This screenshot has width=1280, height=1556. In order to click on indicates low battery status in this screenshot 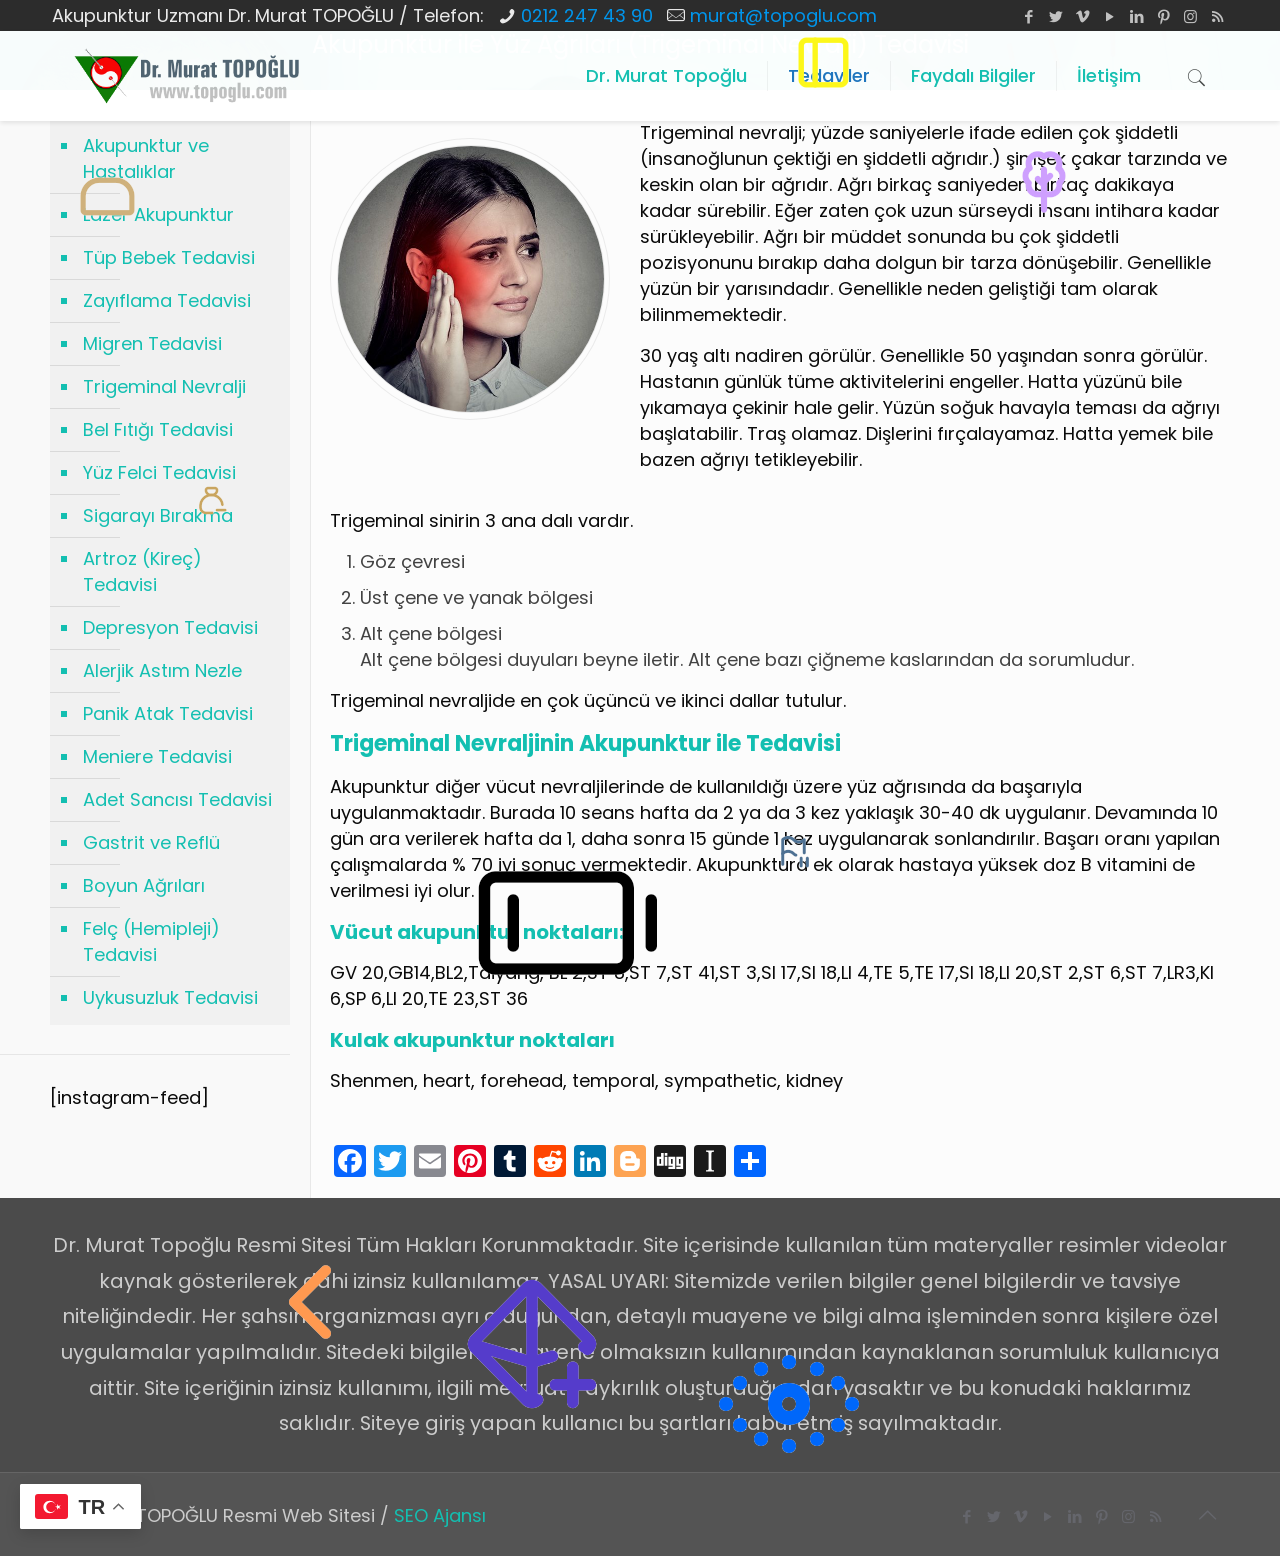, I will do `click(565, 923)`.